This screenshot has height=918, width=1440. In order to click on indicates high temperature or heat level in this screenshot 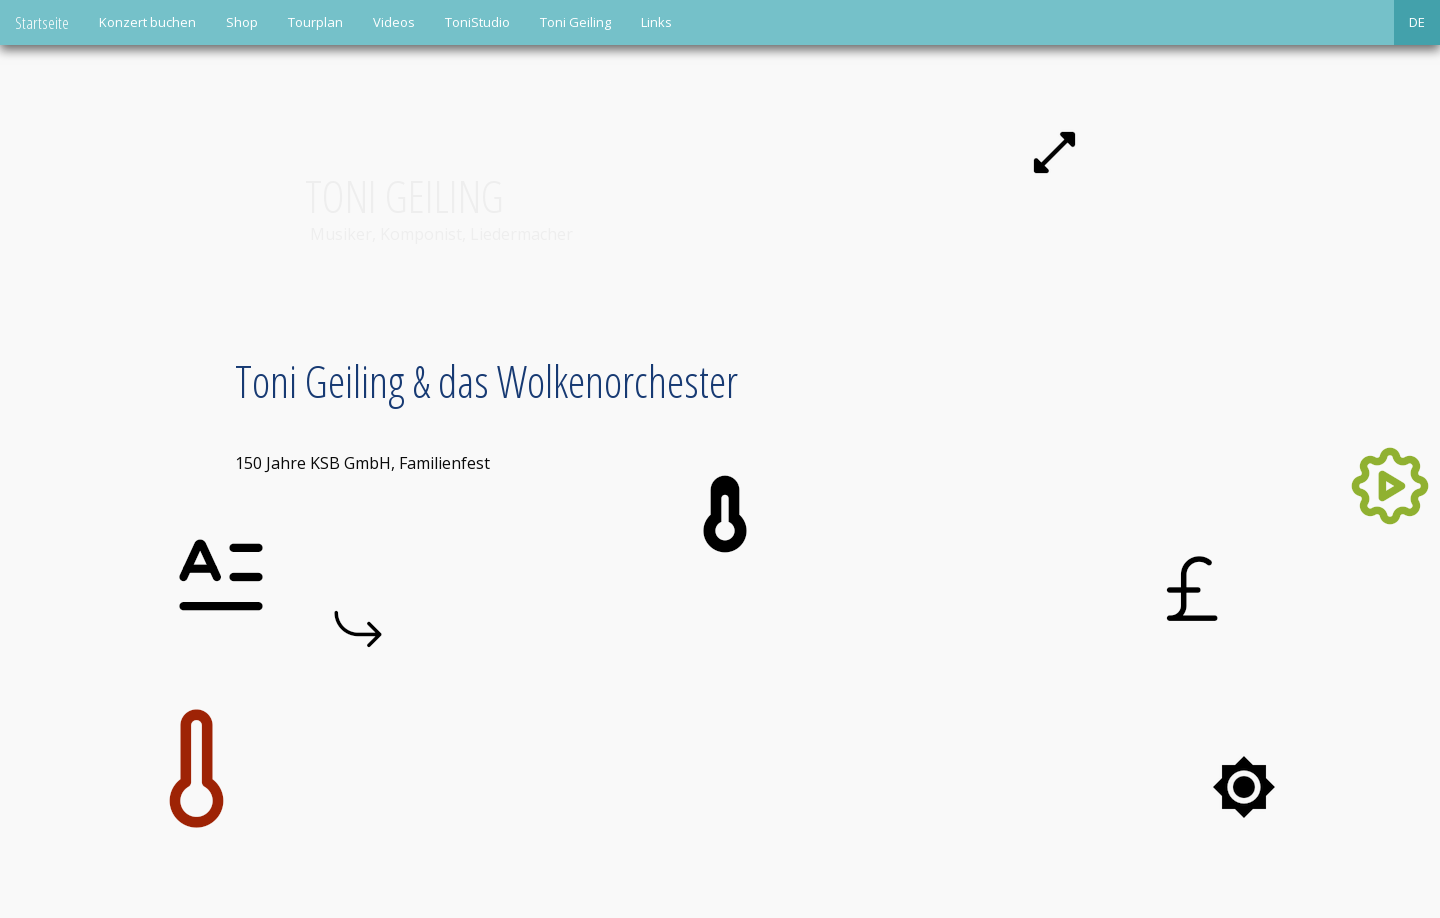, I will do `click(725, 514)`.